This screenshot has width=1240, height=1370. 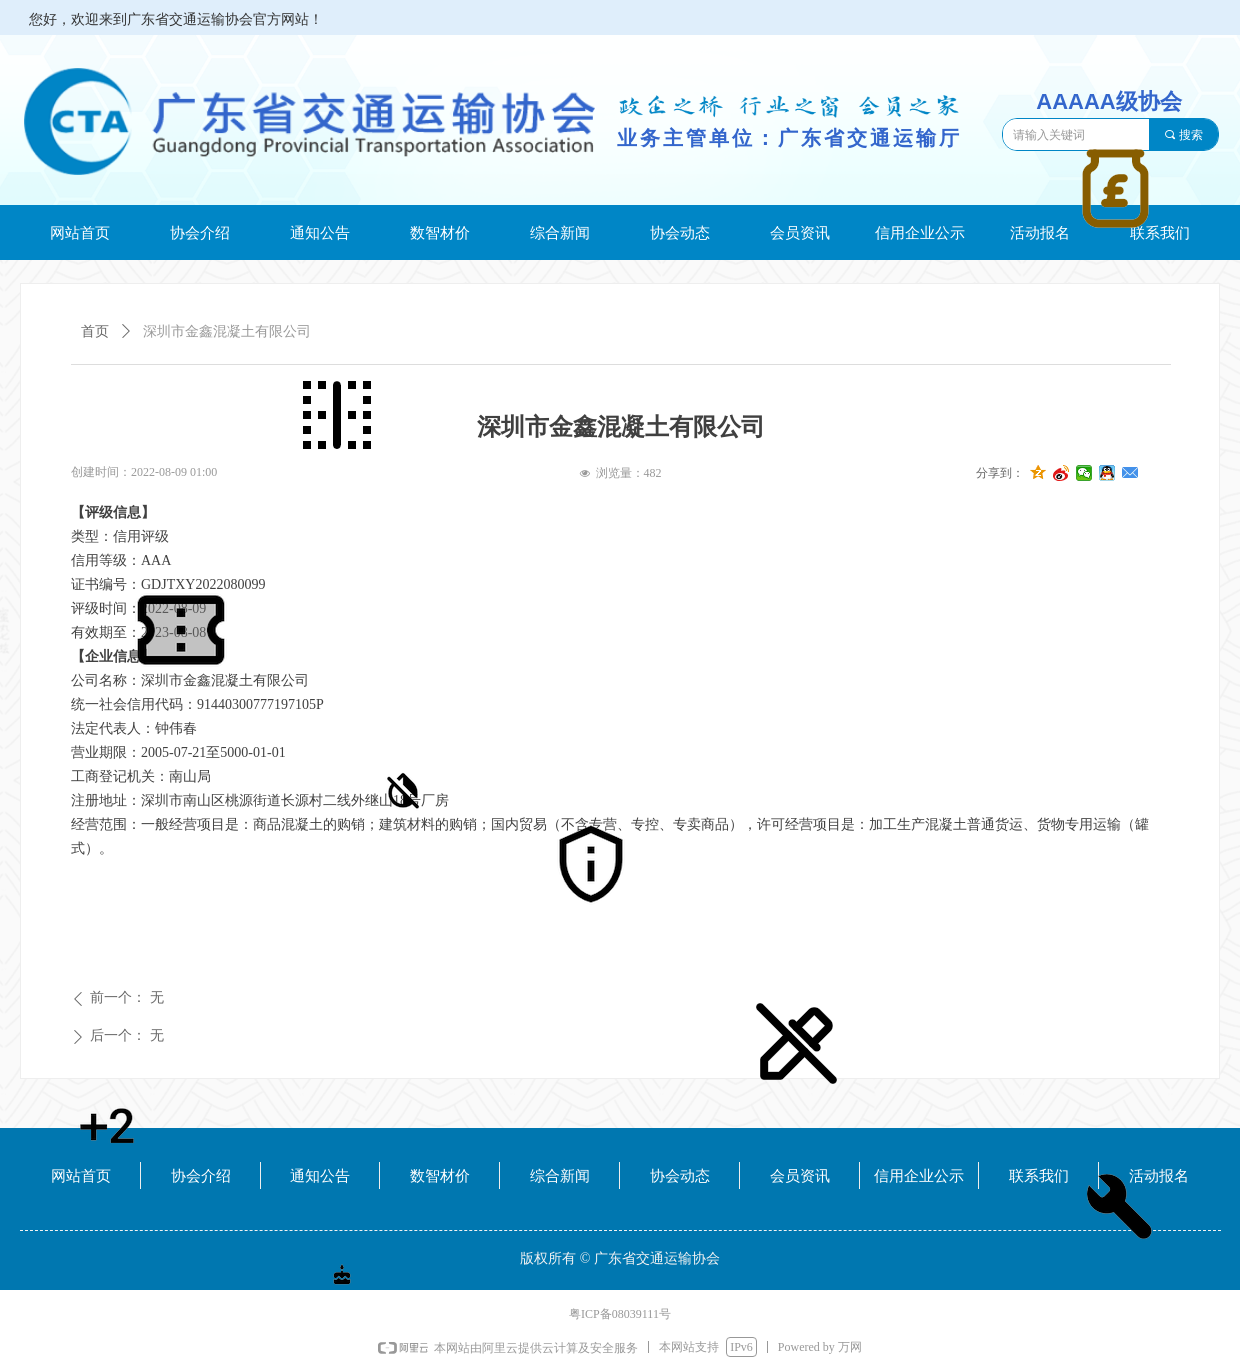 What do you see at coordinates (796, 1043) in the screenshot?
I see `color picker tool disabled` at bounding box center [796, 1043].